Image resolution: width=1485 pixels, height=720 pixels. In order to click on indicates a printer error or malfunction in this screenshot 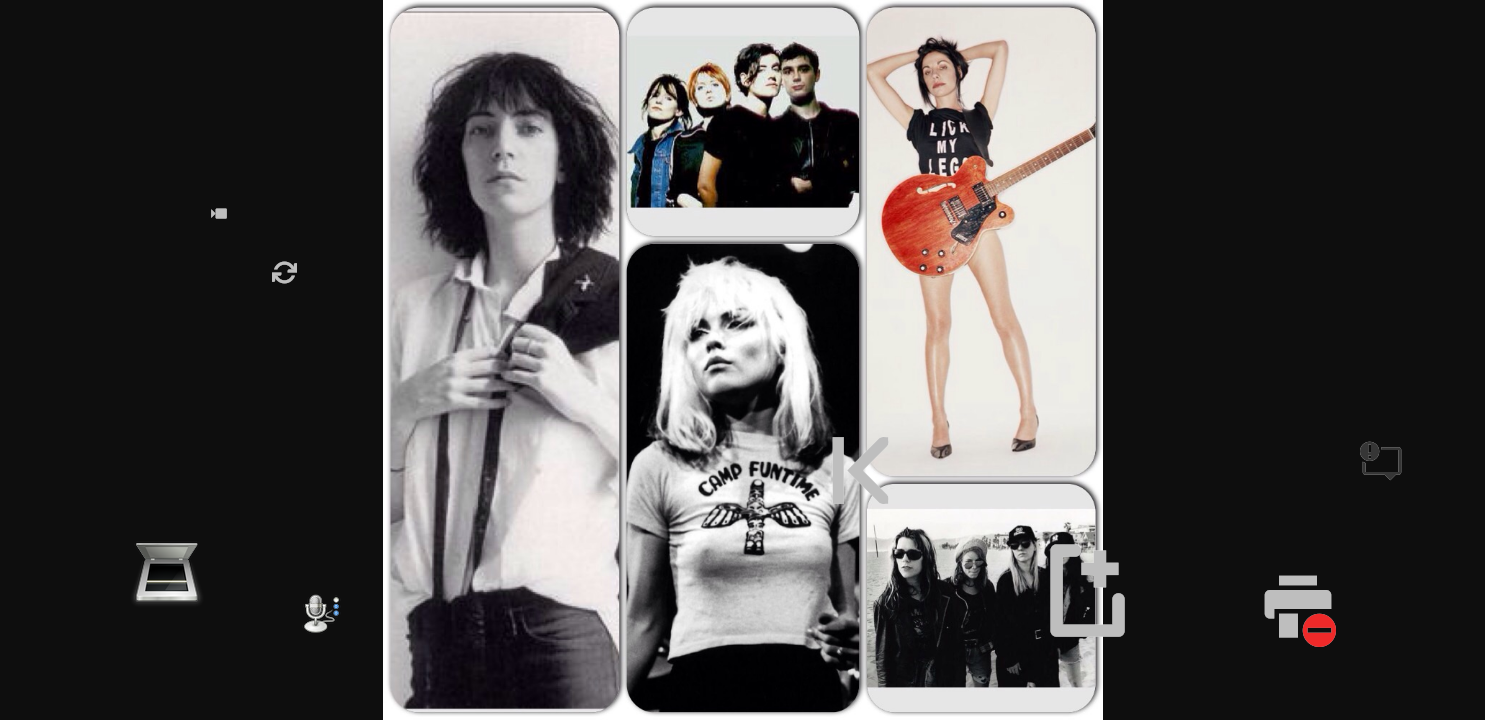, I will do `click(1298, 609)`.